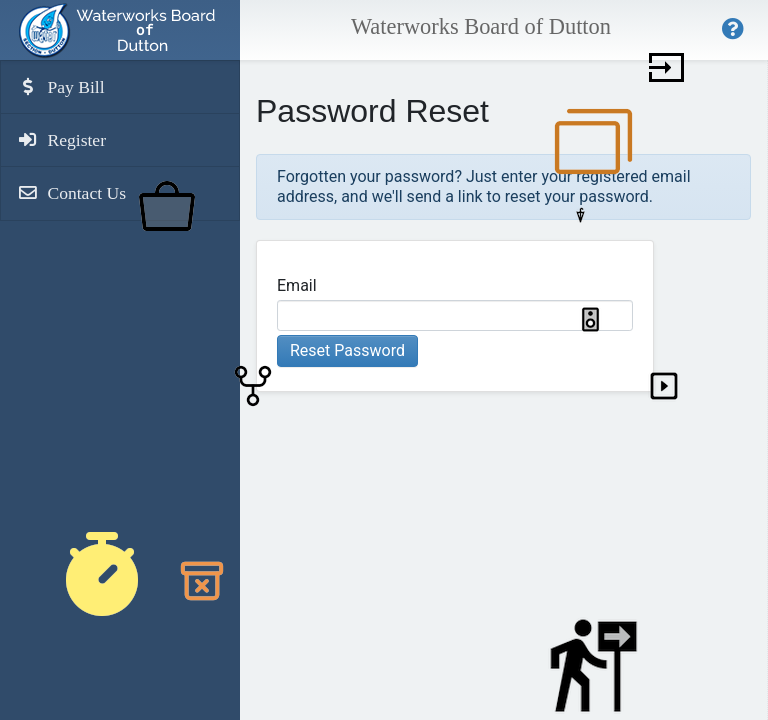  I want to click on fork this repository, so click(253, 386).